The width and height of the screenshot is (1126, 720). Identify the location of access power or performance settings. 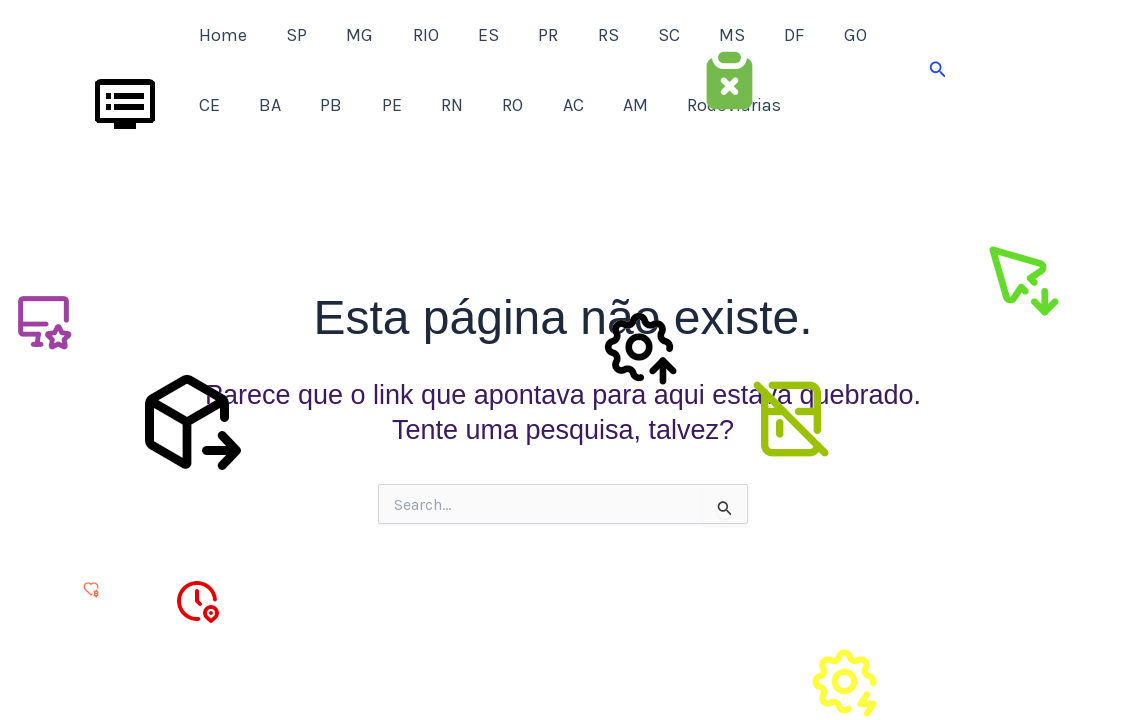
(844, 681).